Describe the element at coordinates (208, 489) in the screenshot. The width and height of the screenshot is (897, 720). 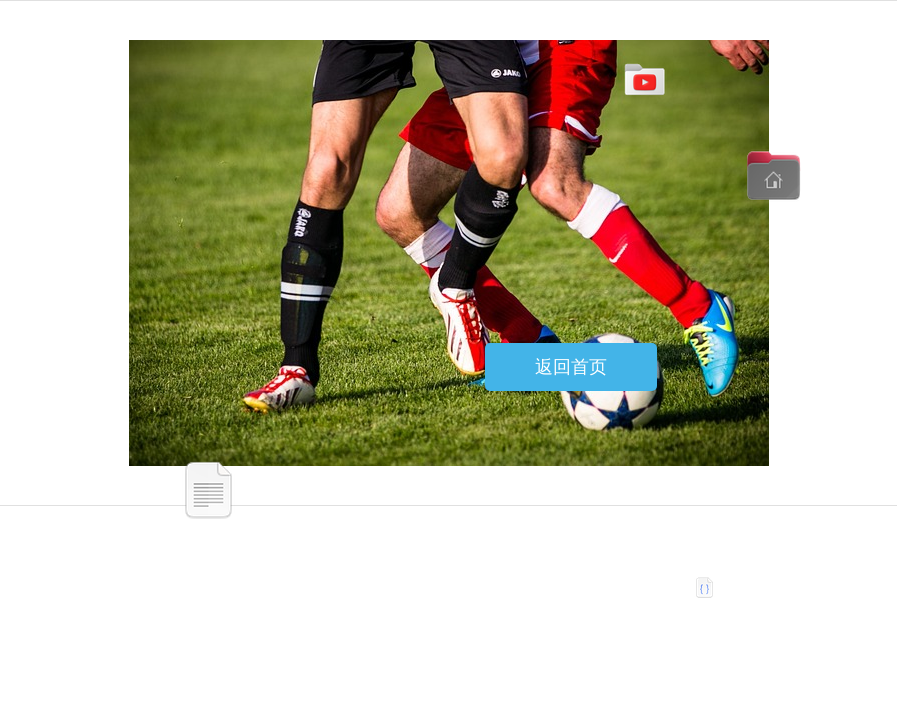
I see `a windows ini configuration file associated with wine` at that location.